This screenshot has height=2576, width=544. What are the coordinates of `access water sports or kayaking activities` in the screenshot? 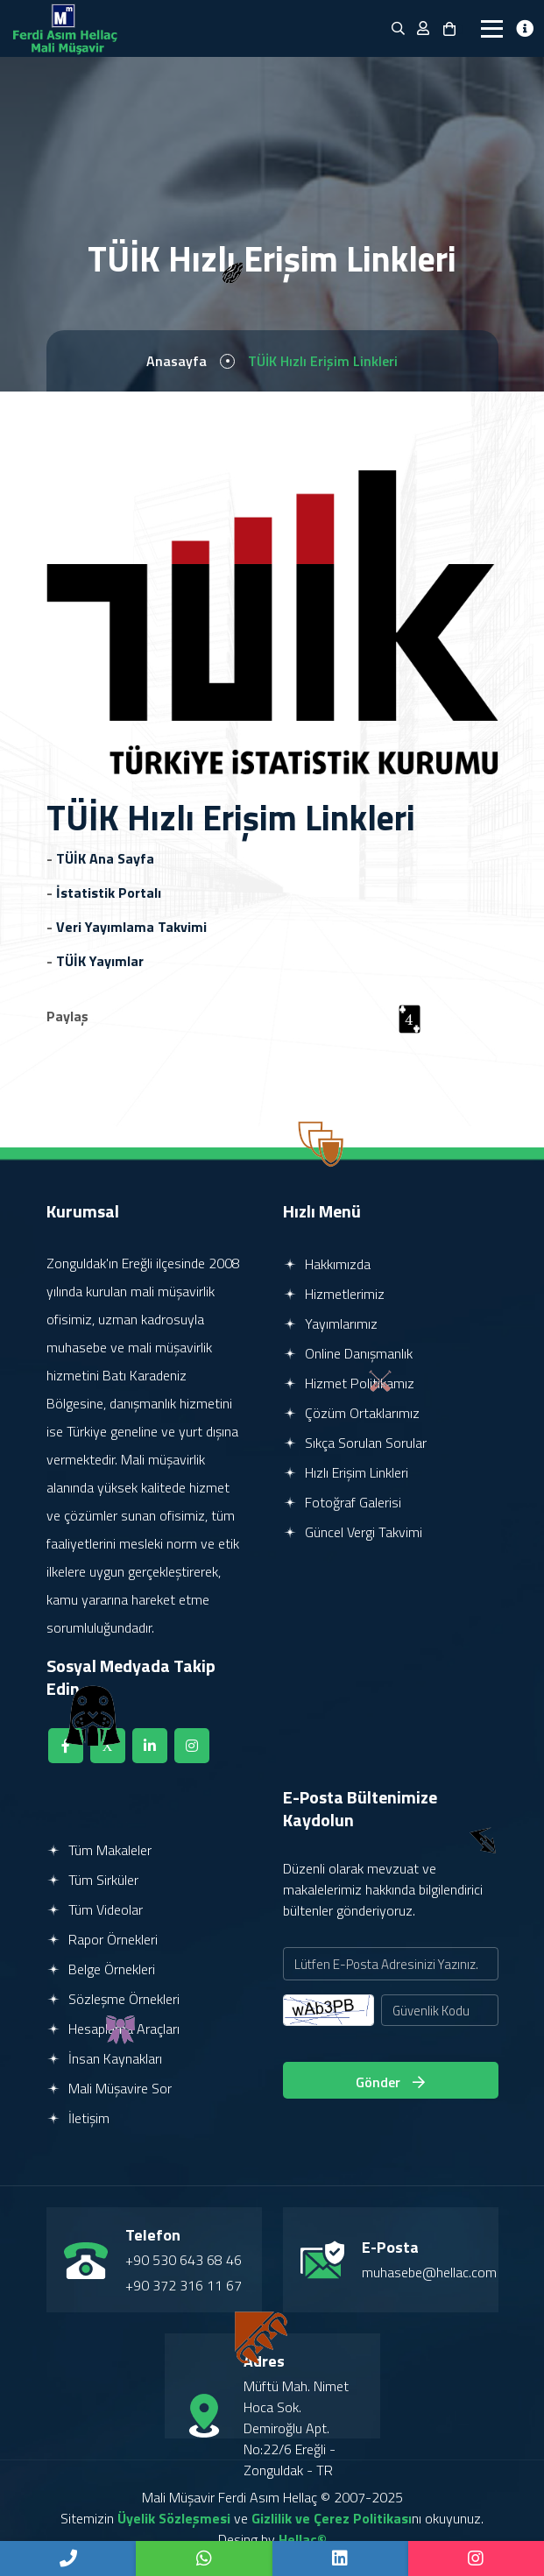 It's located at (380, 1381).